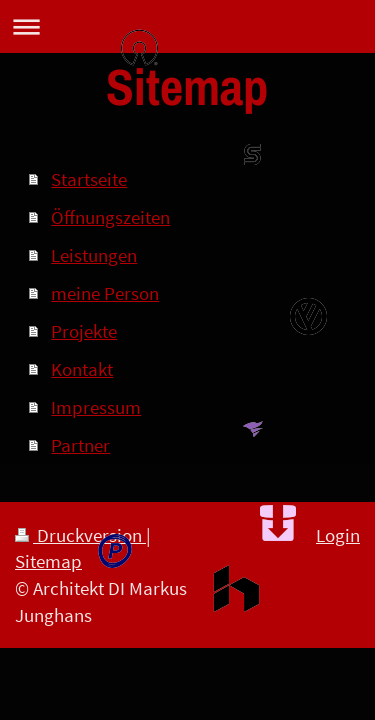 The image size is (375, 720). What do you see at coordinates (278, 523) in the screenshot?
I see `open transmission torrent client` at bounding box center [278, 523].